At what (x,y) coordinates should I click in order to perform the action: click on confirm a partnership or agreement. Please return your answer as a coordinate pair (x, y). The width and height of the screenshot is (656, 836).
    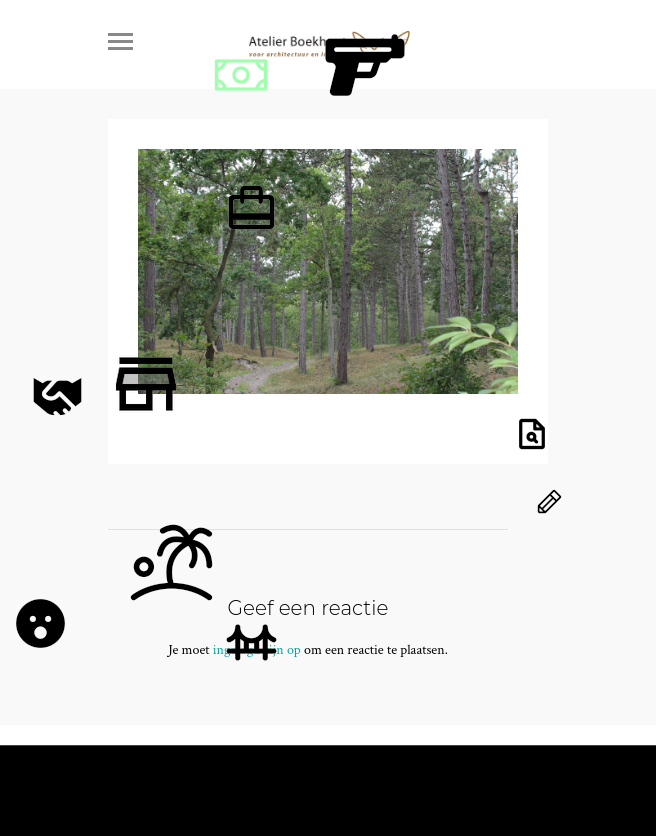
    Looking at the image, I should click on (57, 396).